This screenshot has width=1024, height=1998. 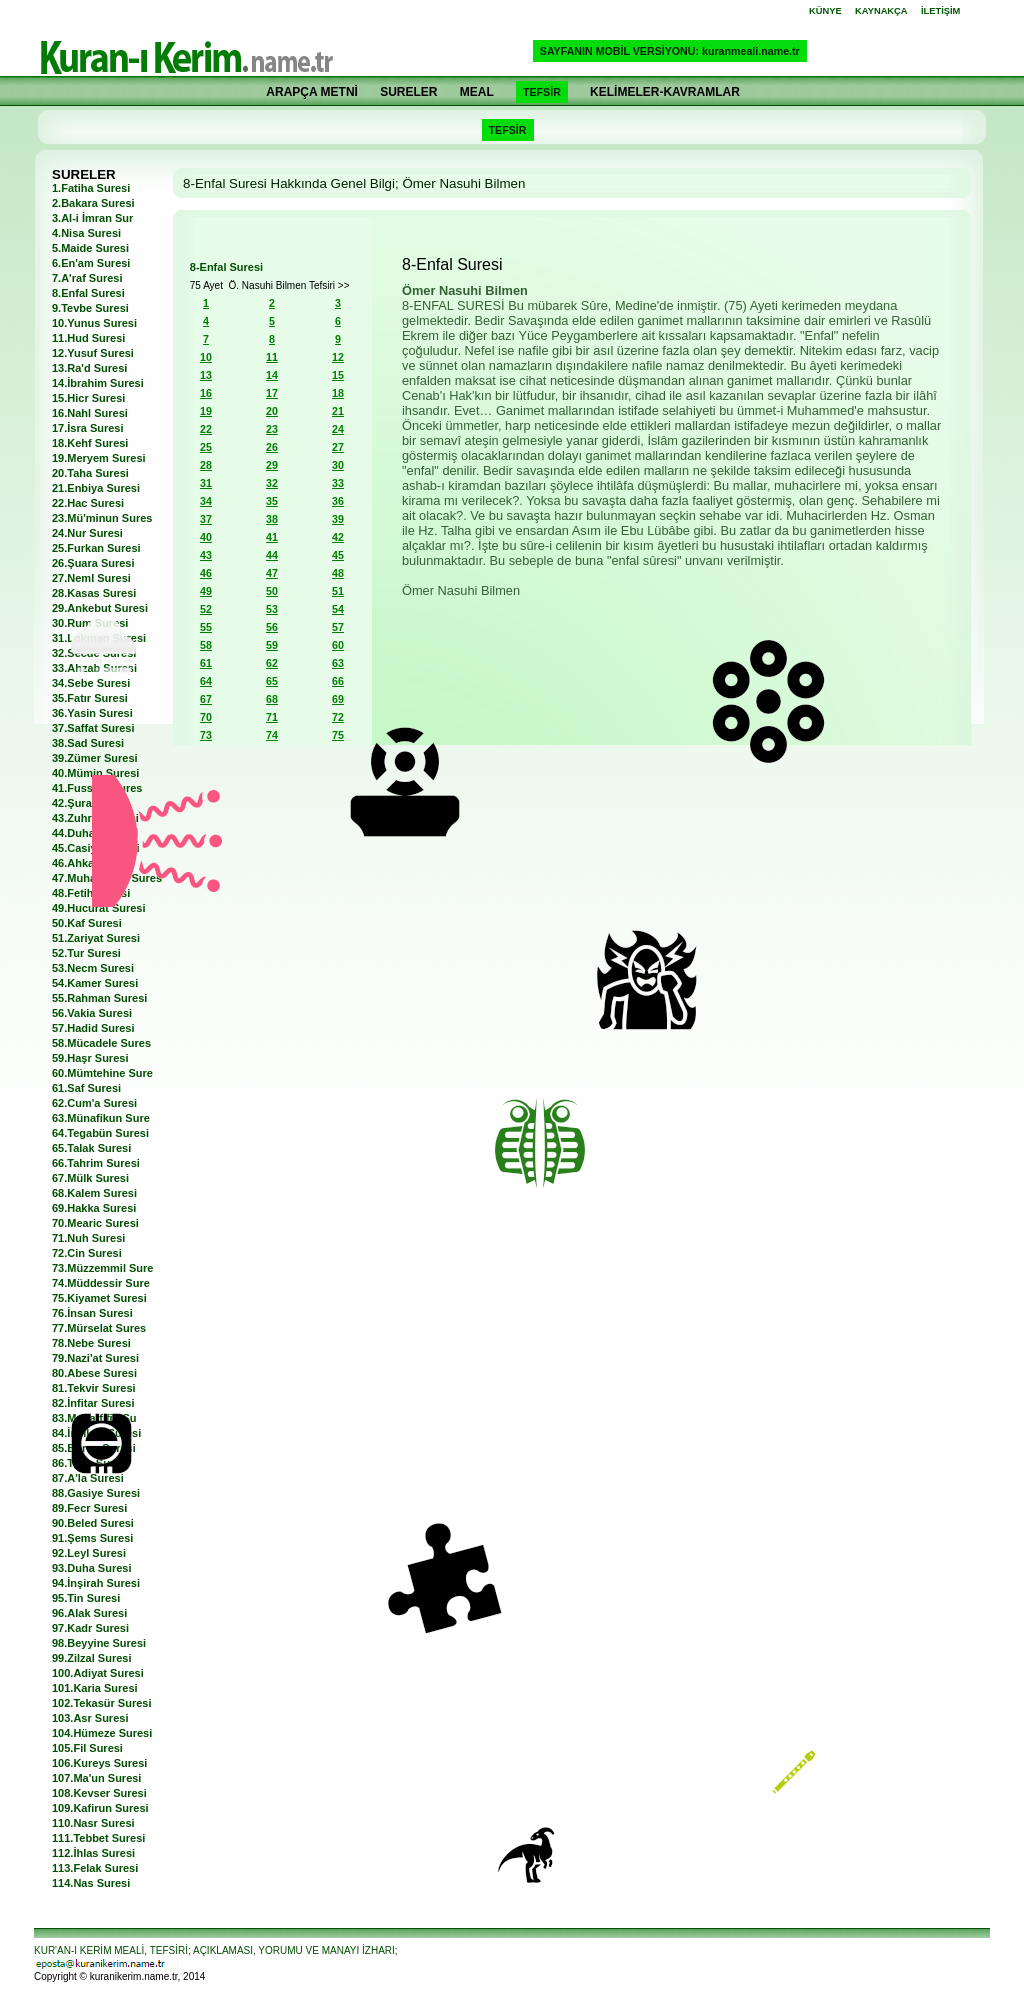 What do you see at coordinates (794, 1772) in the screenshot?
I see `access music or audio player` at bounding box center [794, 1772].